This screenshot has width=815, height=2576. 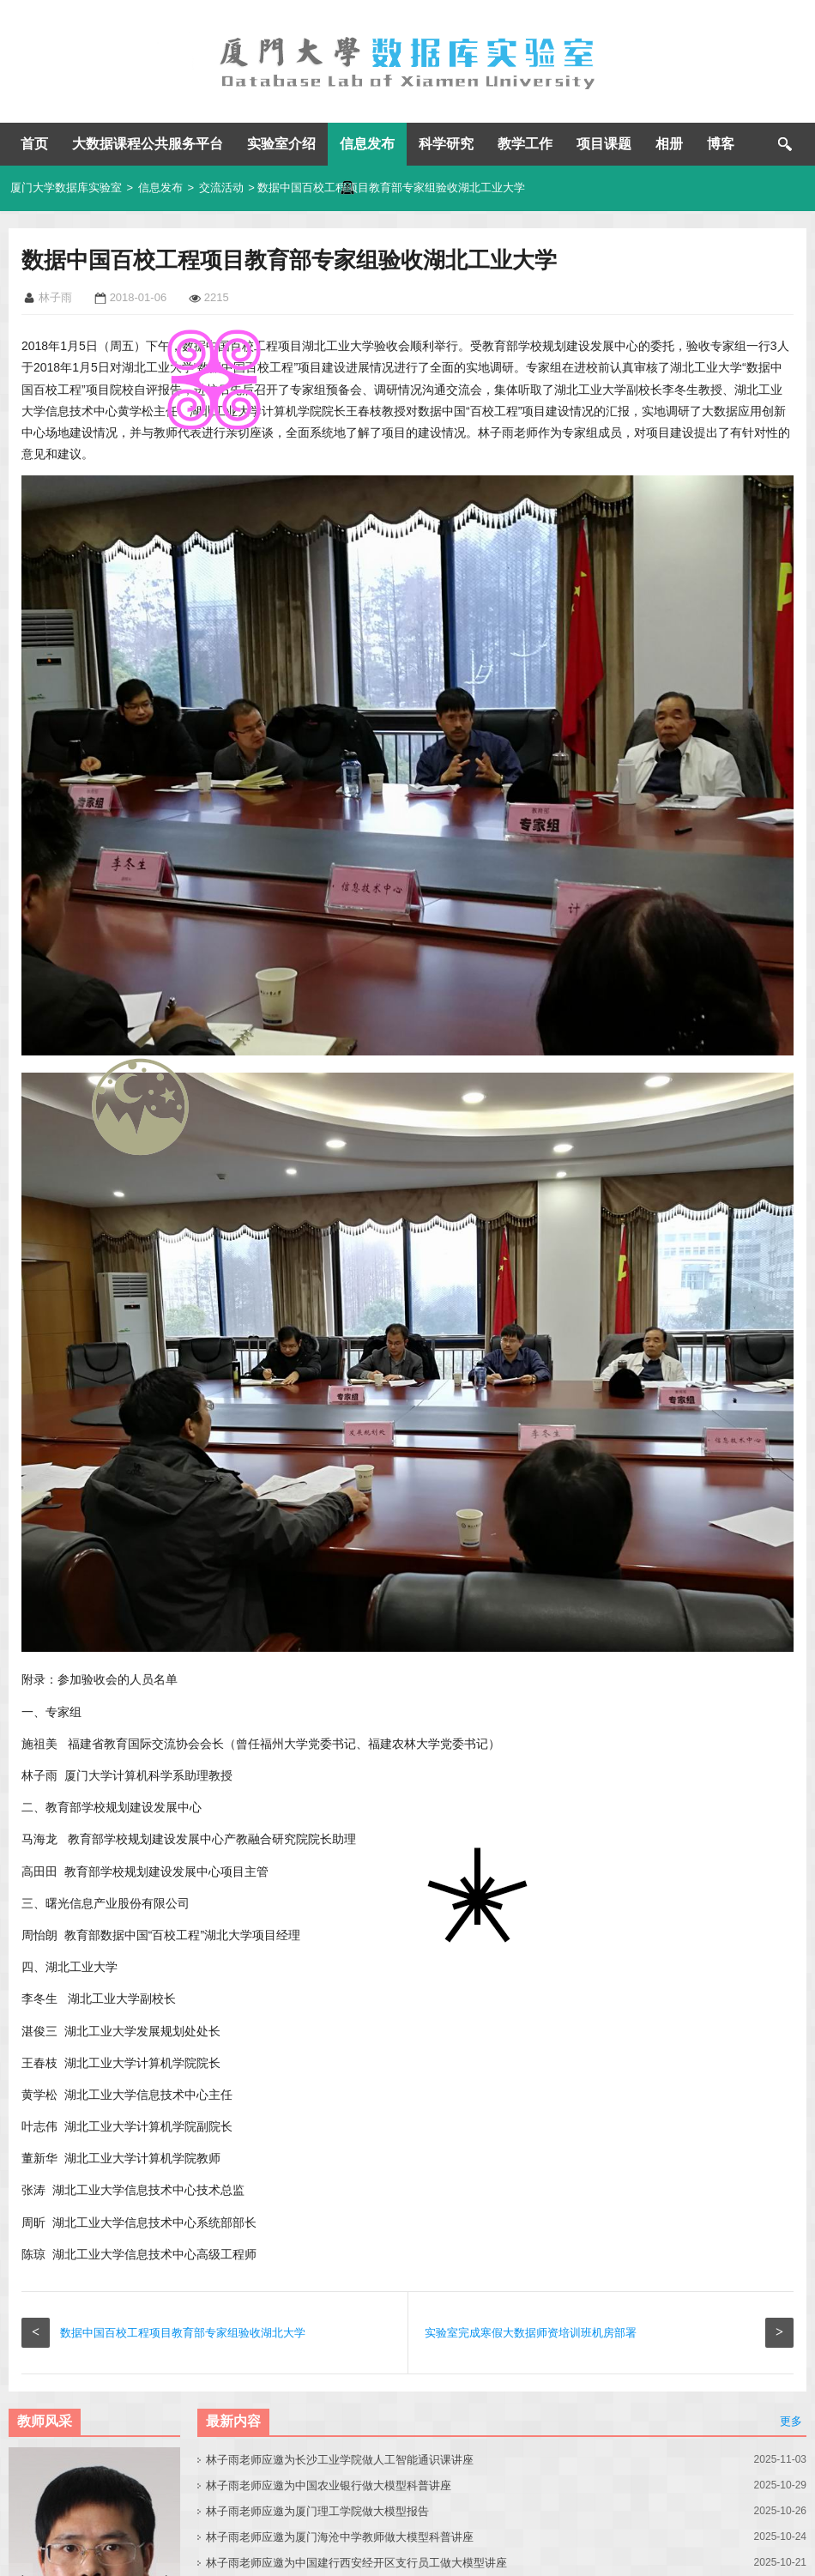 I want to click on dwennimmen adinkra symbol representing humility and strength, so click(x=214, y=379).